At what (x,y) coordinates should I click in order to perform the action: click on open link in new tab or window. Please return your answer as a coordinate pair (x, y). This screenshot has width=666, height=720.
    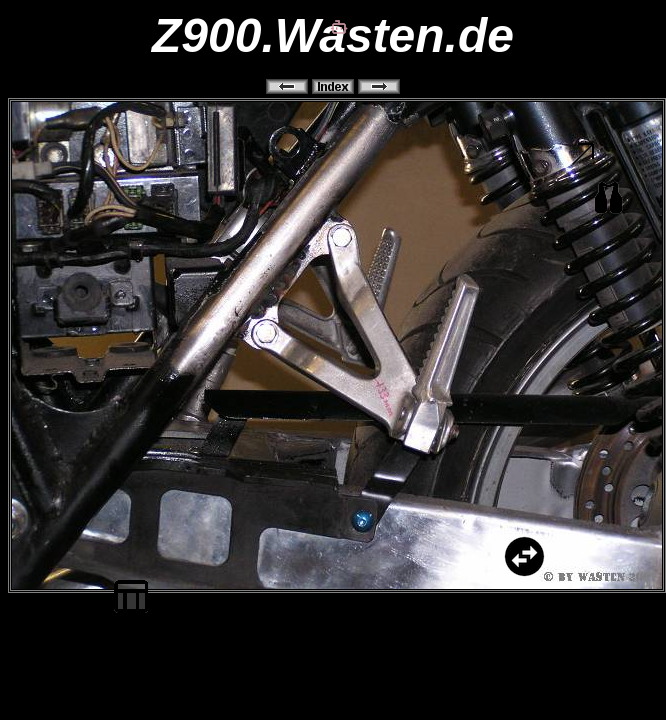
    Looking at the image, I should click on (583, 154).